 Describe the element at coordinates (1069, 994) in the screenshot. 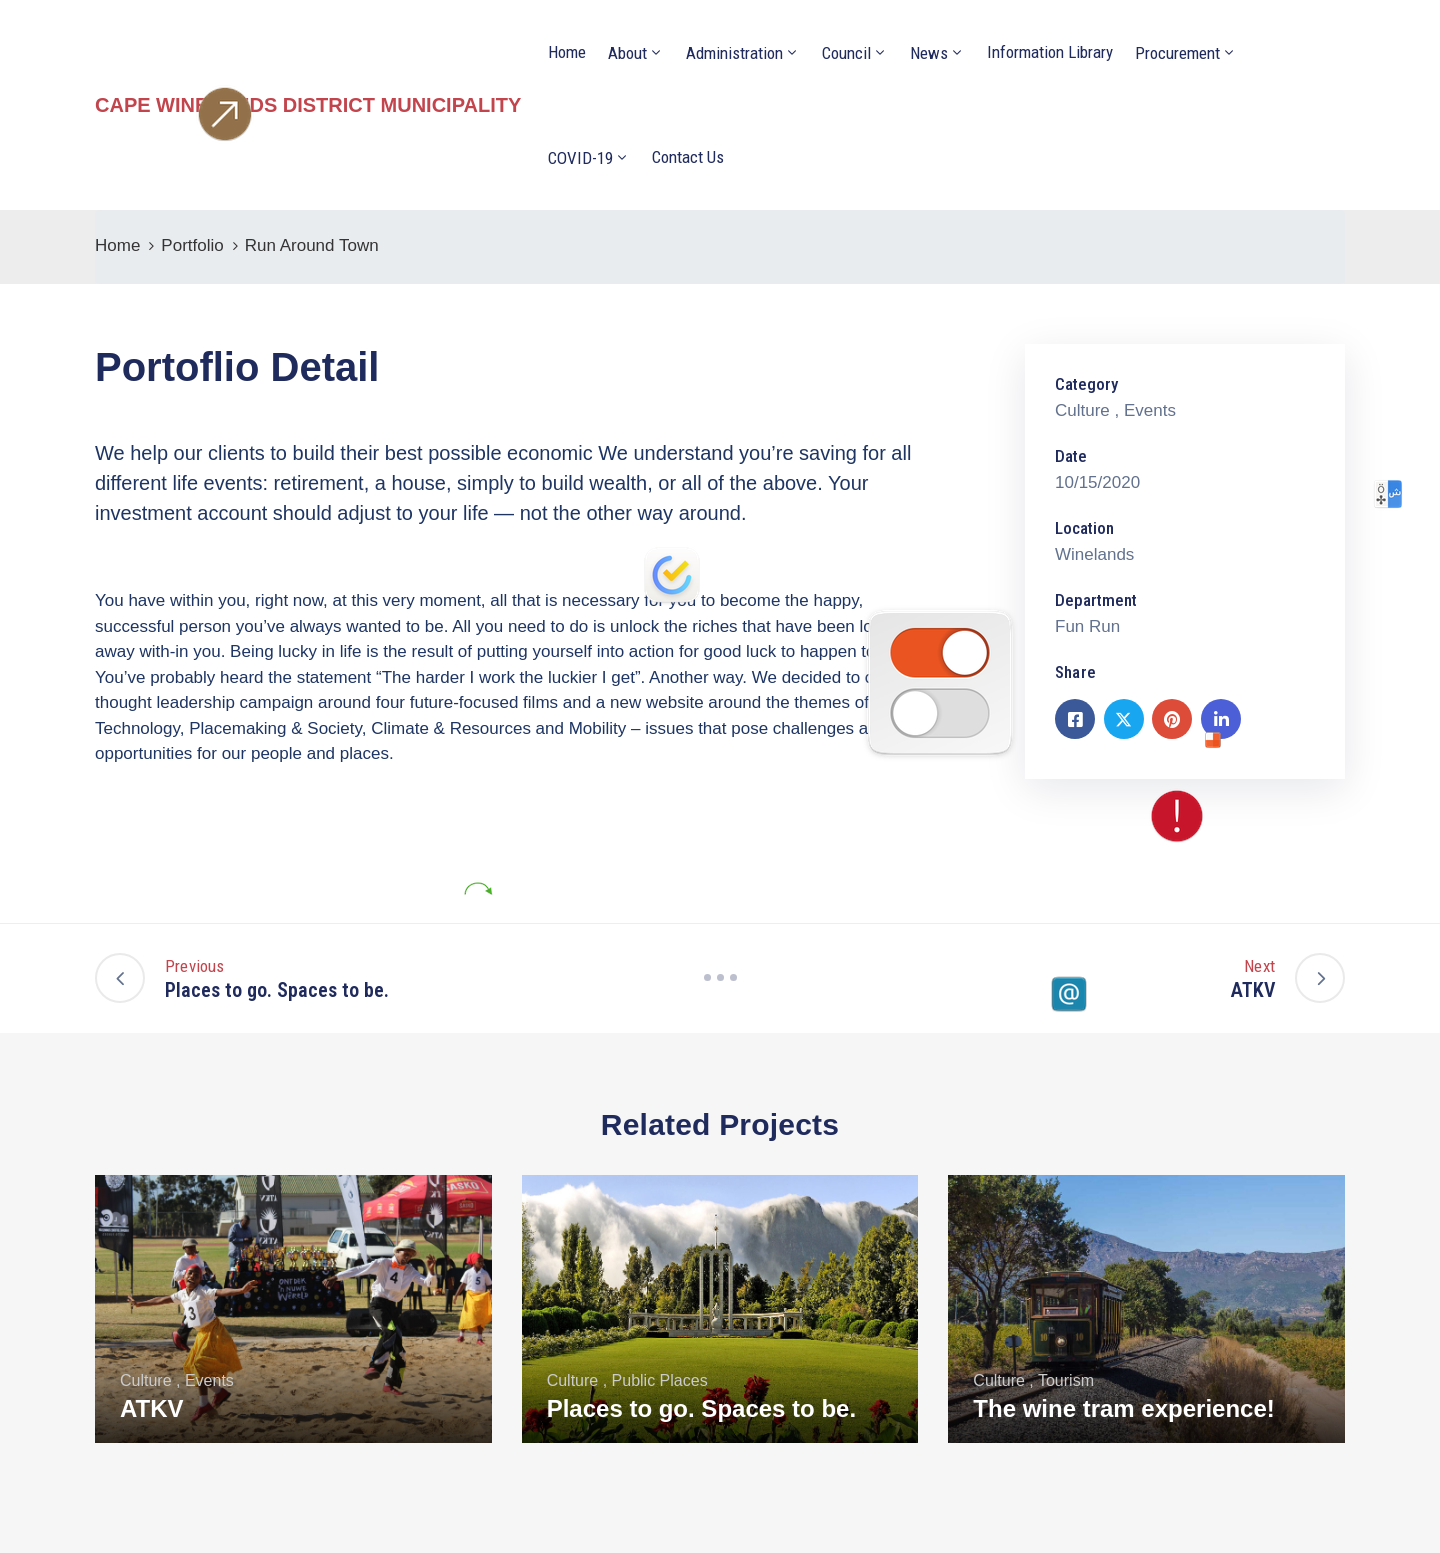

I see `manage connected online accounts` at that location.